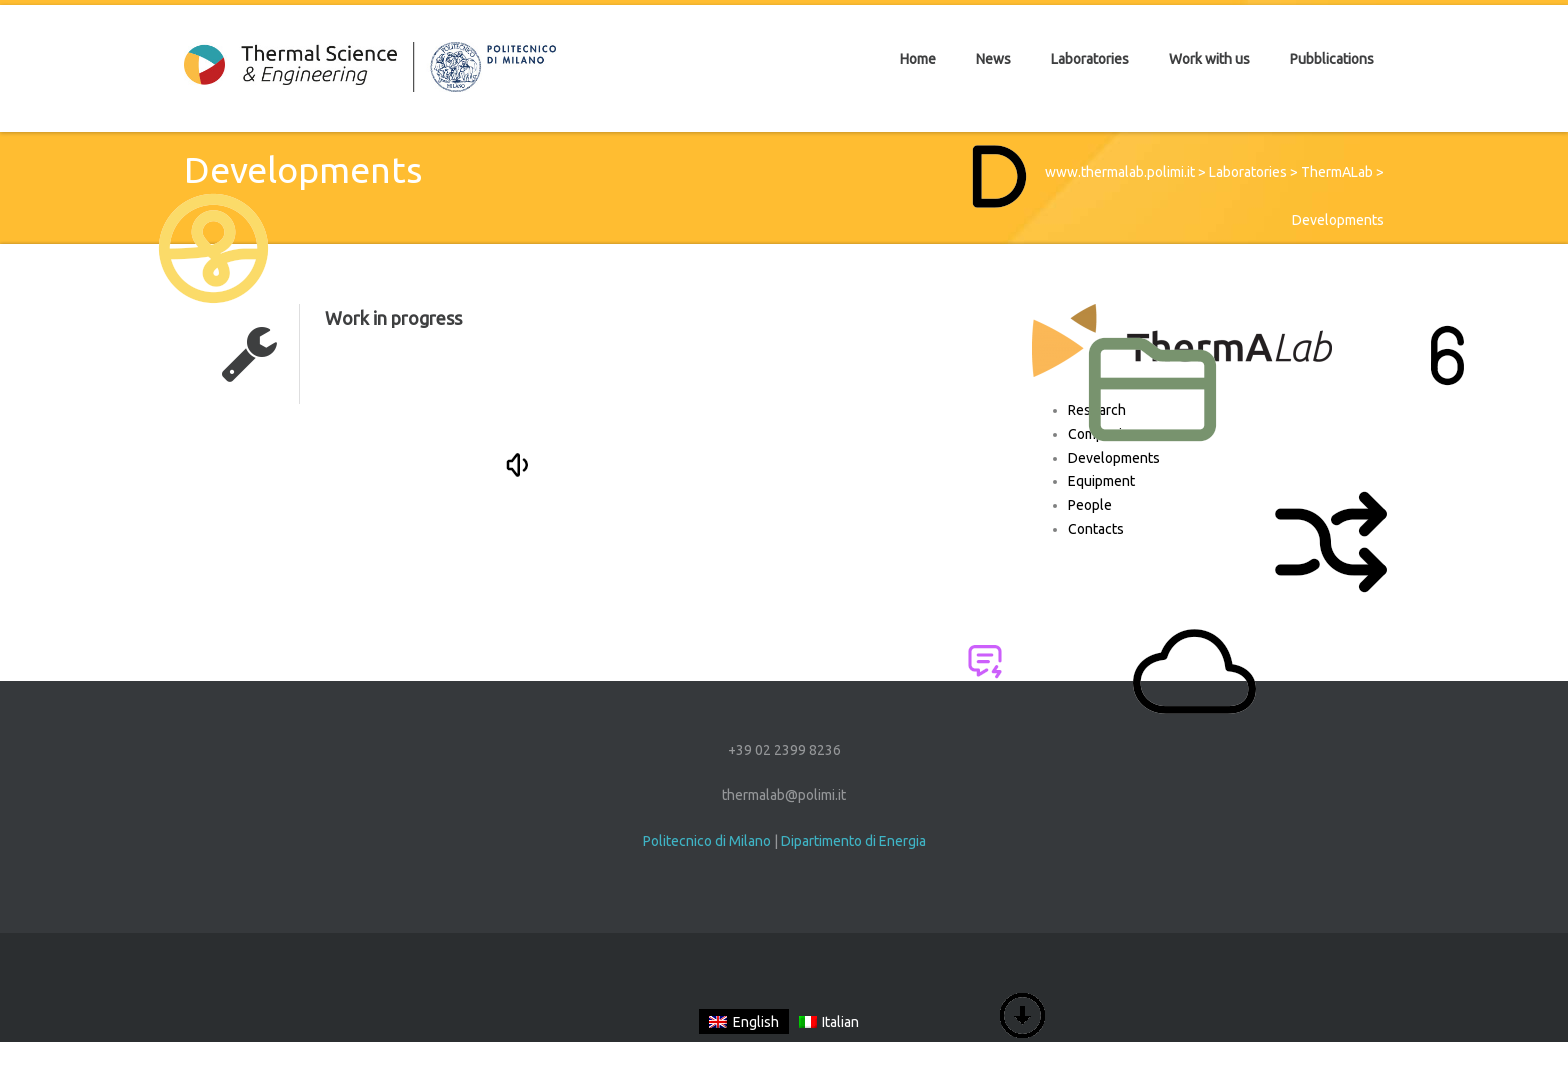 Image resolution: width=1568 pixels, height=1072 pixels. Describe the element at coordinates (1194, 671) in the screenshot. I see `access cloud storage` at that location.